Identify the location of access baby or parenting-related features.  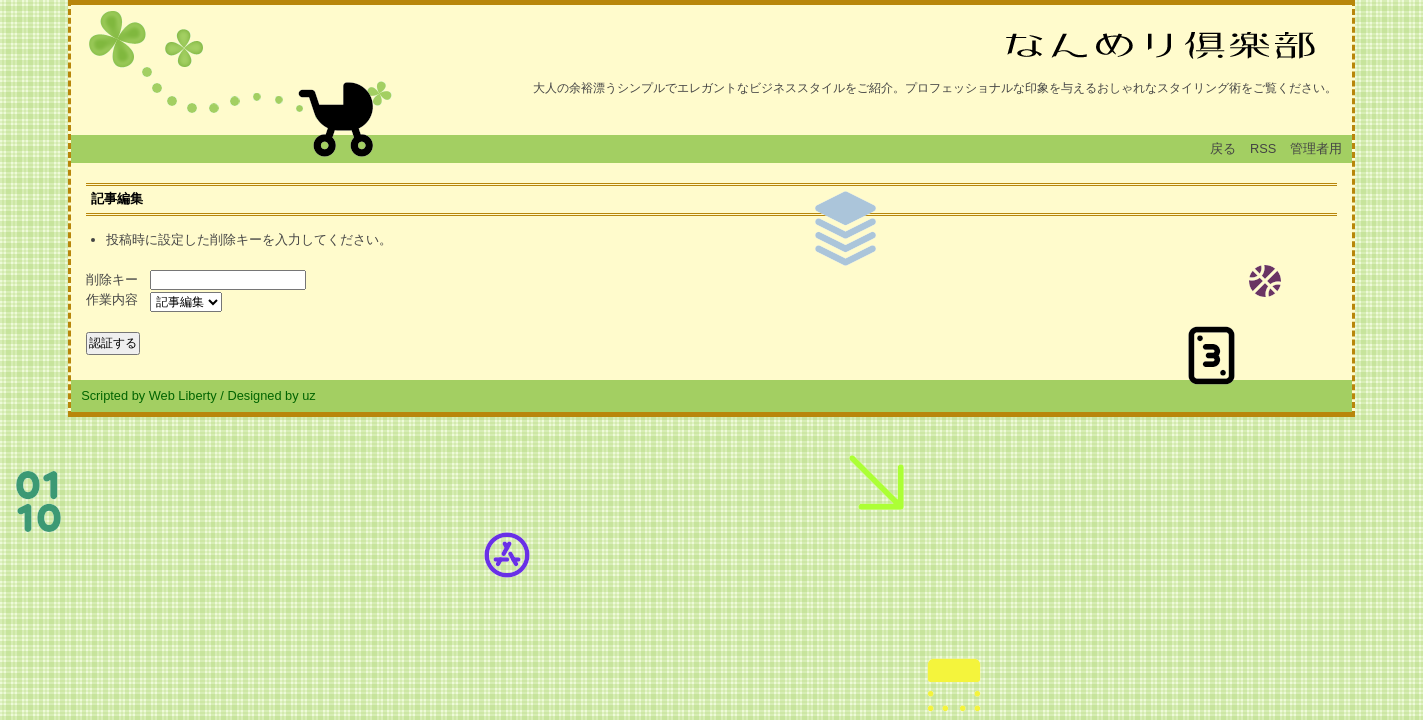
(339, 119).